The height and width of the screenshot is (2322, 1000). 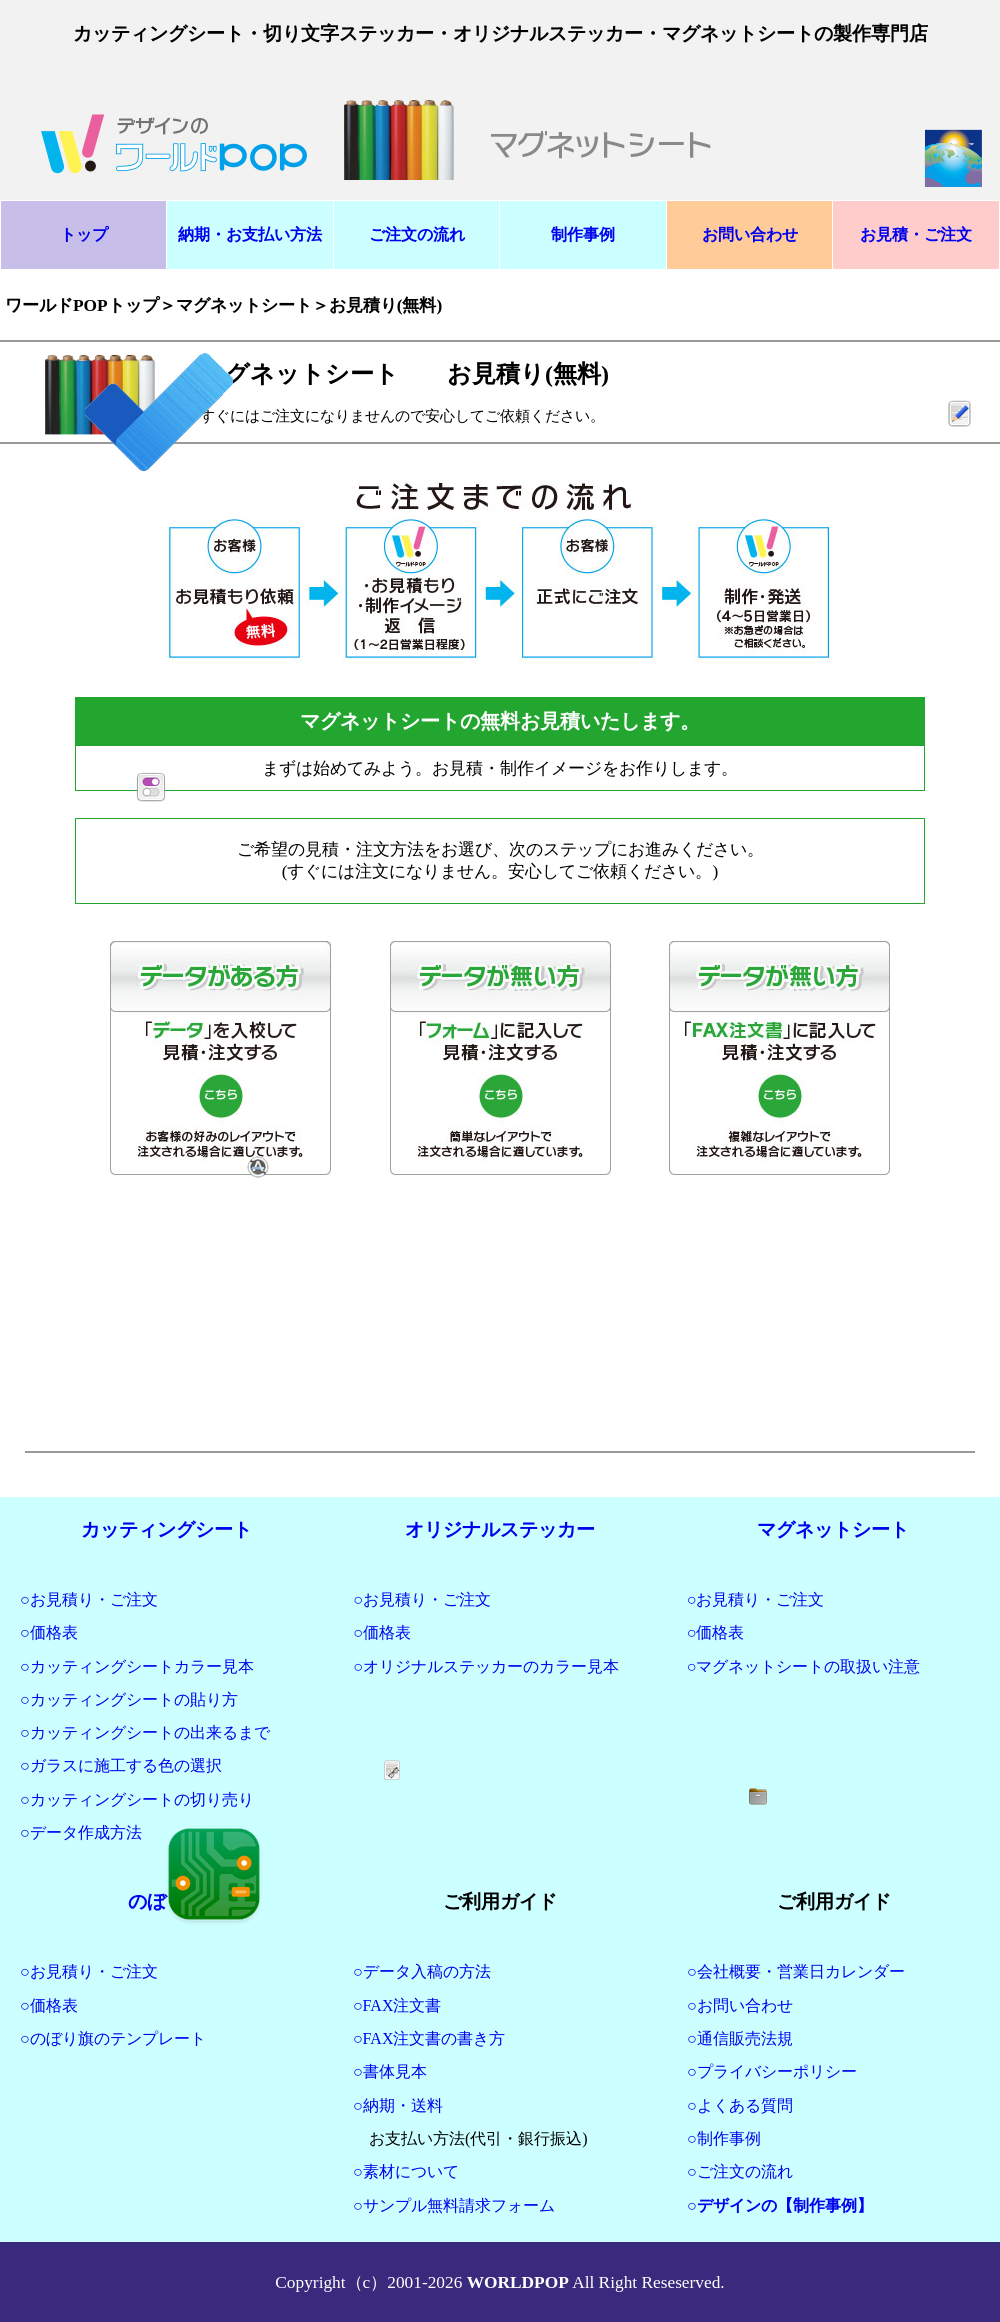 I want to click on open text editor application, so click(x=959, y=413).